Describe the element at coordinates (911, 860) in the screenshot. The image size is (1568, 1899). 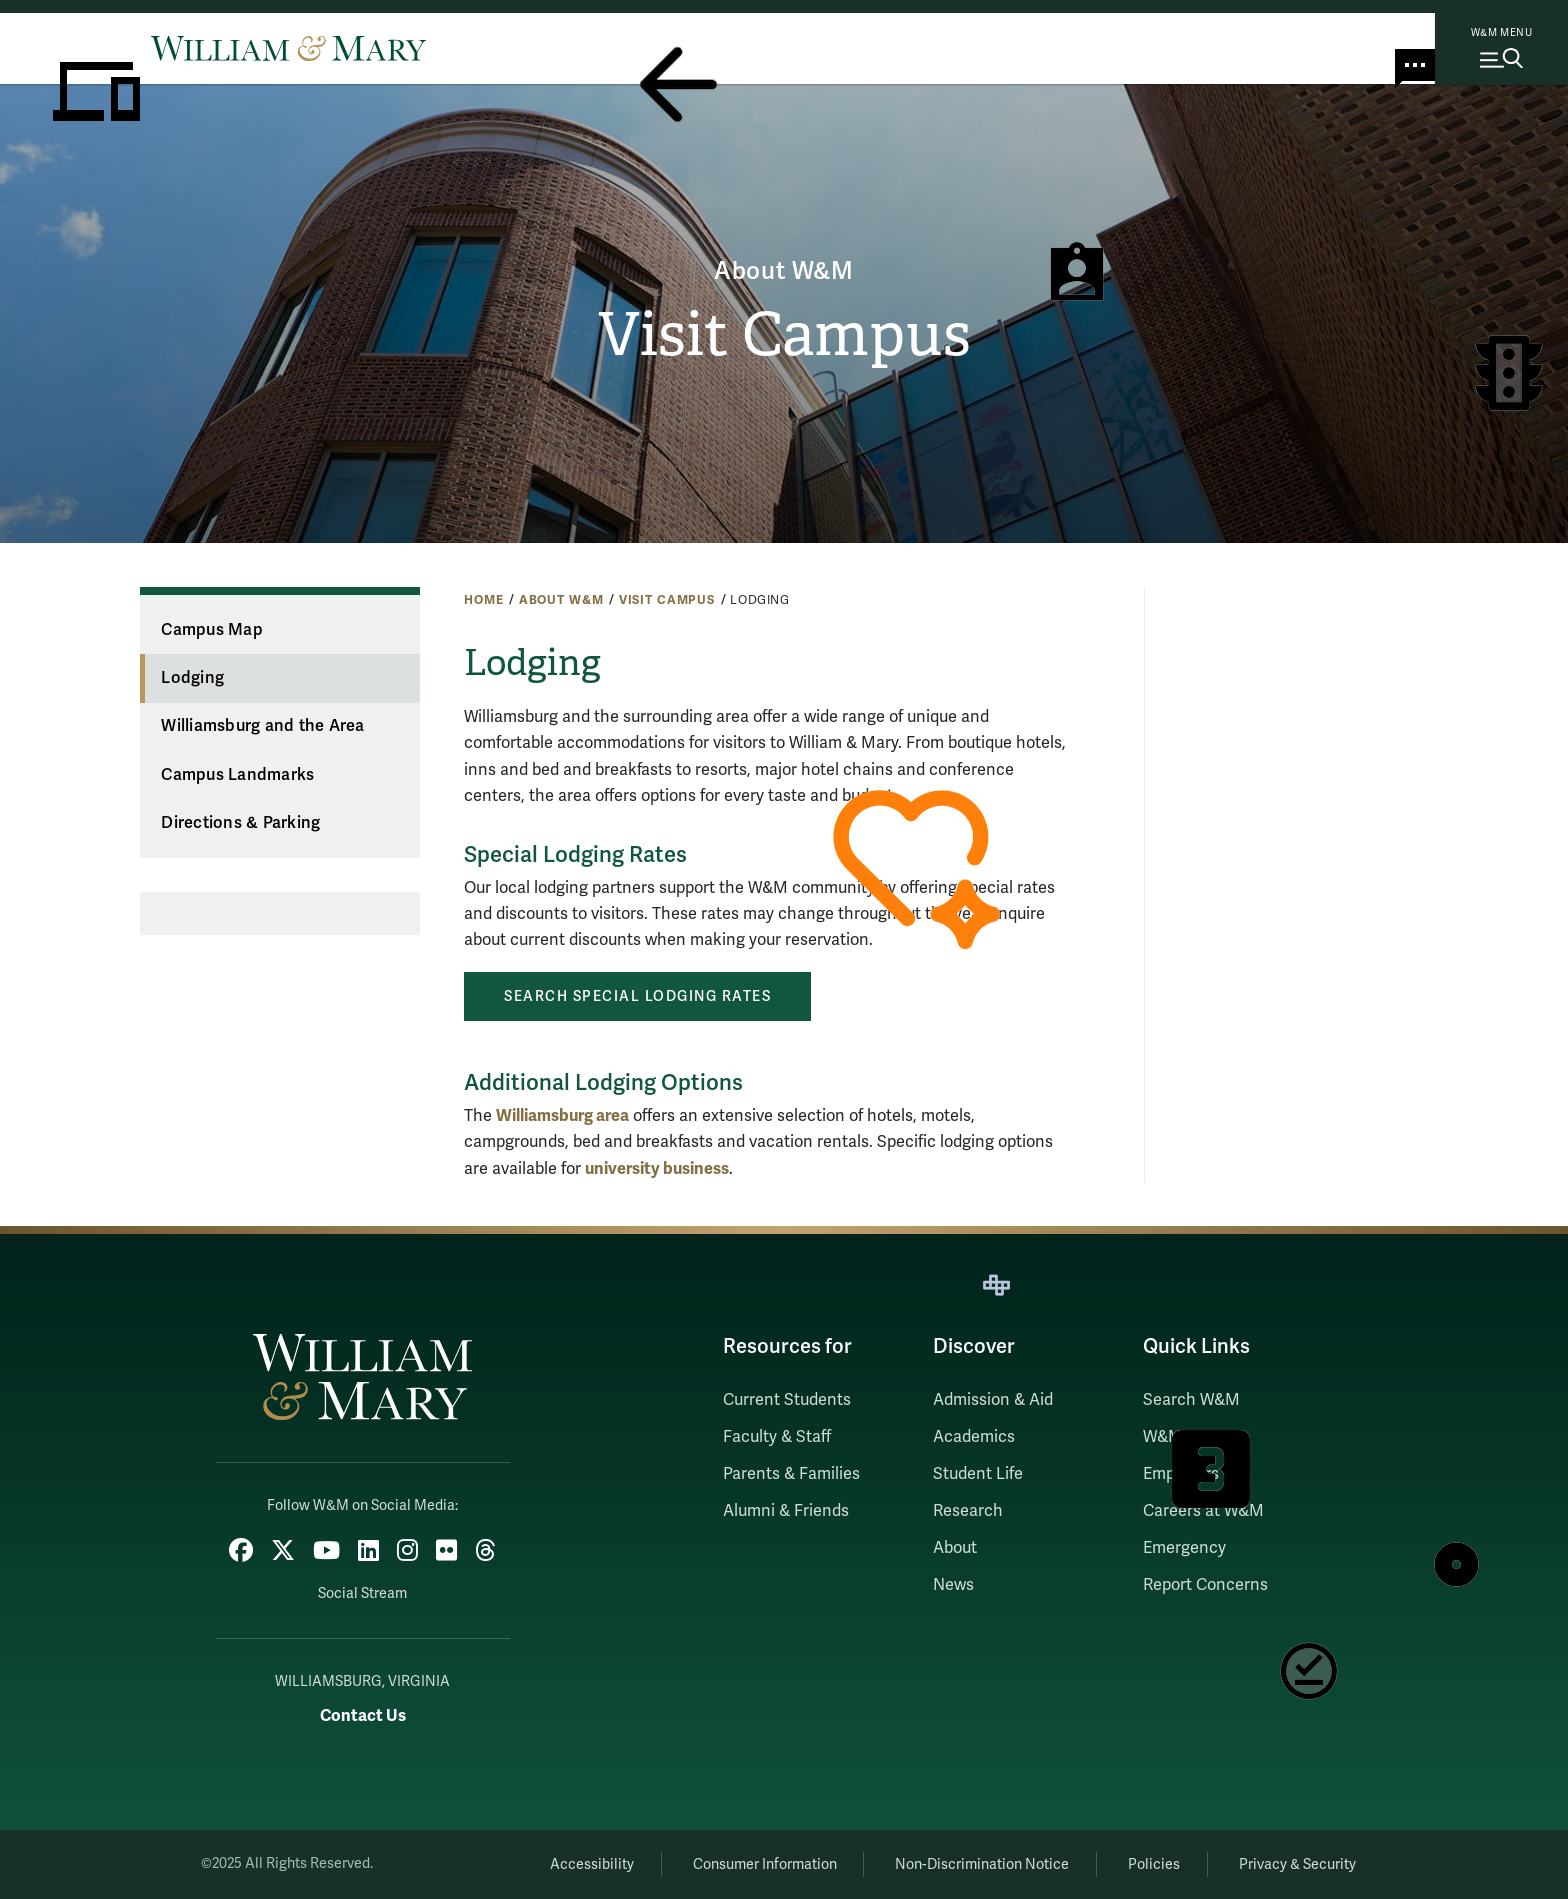
I see `add to favorites with AI-powered recommendations` at that location.